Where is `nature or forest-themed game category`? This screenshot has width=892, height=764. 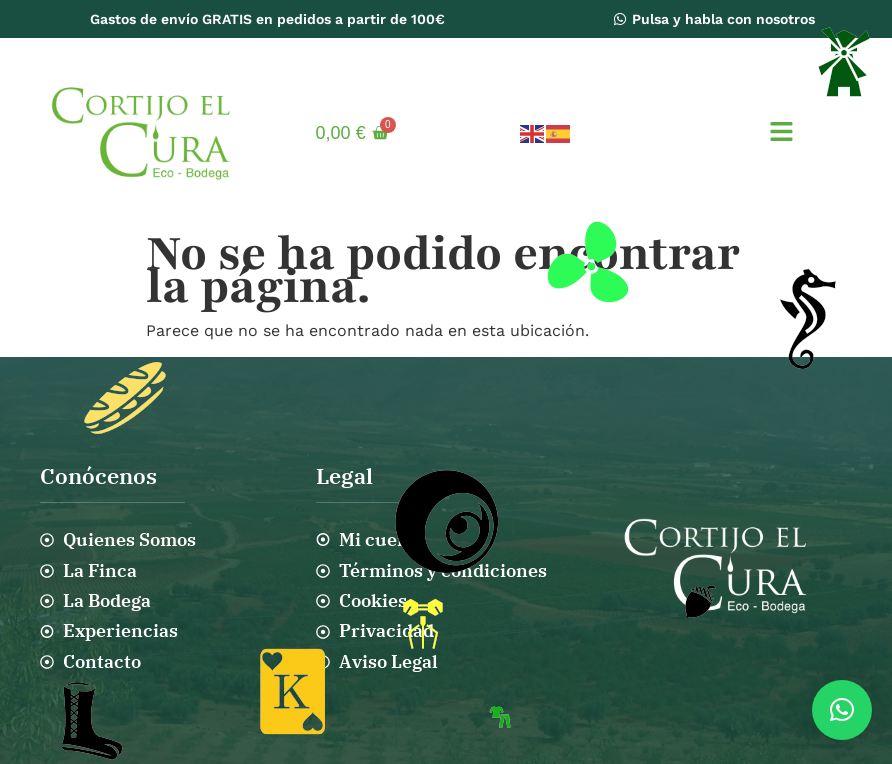
nature or forest-themed game category is located at coordinates (700, 602).